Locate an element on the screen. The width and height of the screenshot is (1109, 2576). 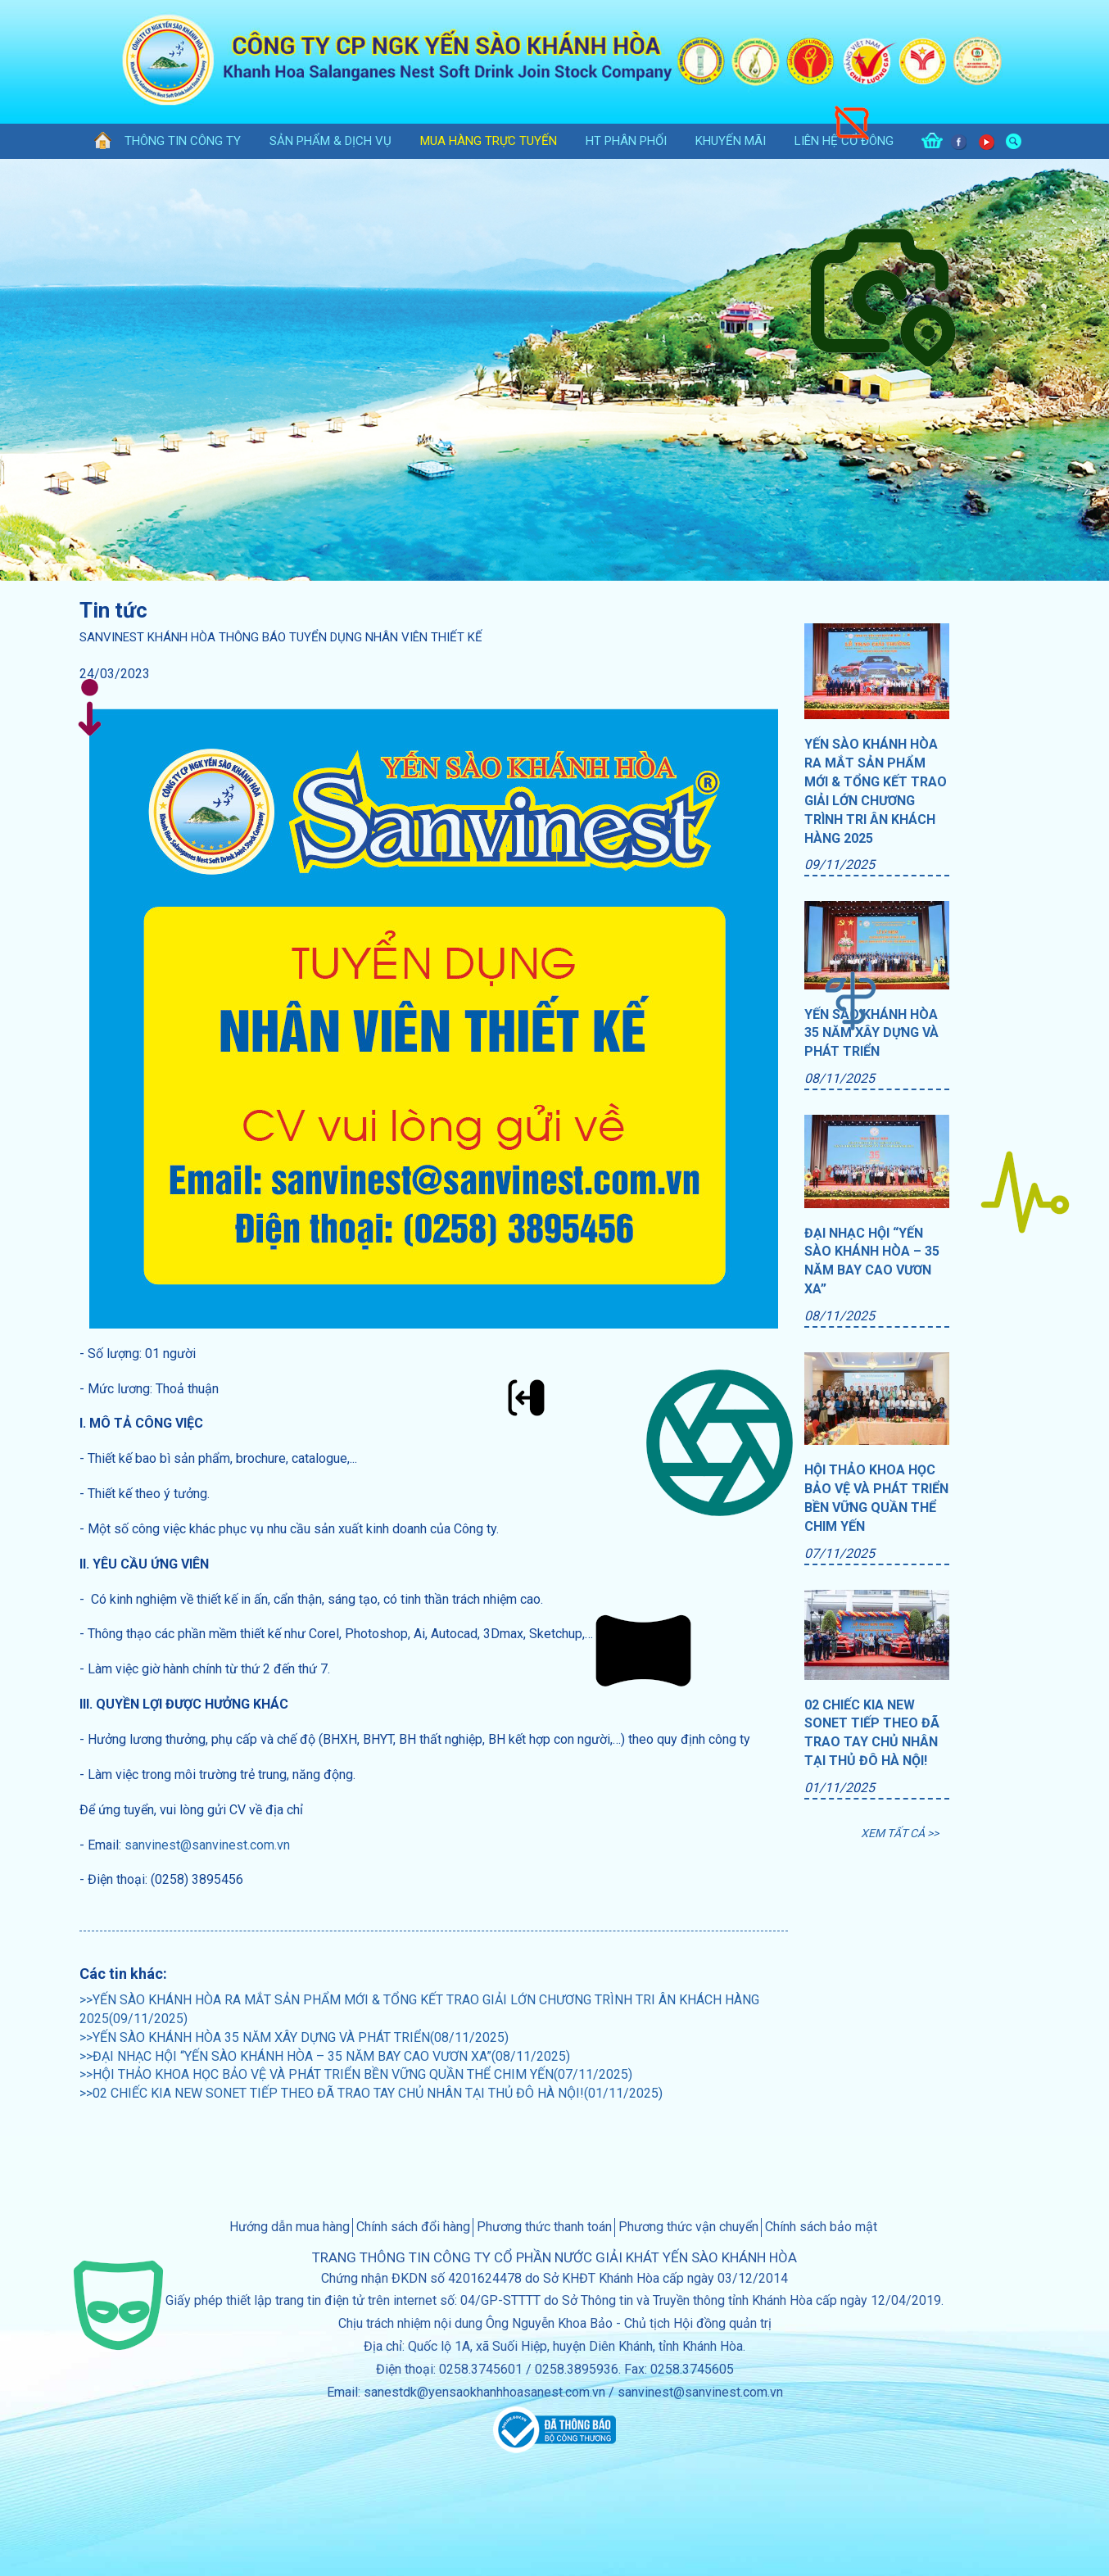
open the Grindr app is located at coordinates (118, 2305).